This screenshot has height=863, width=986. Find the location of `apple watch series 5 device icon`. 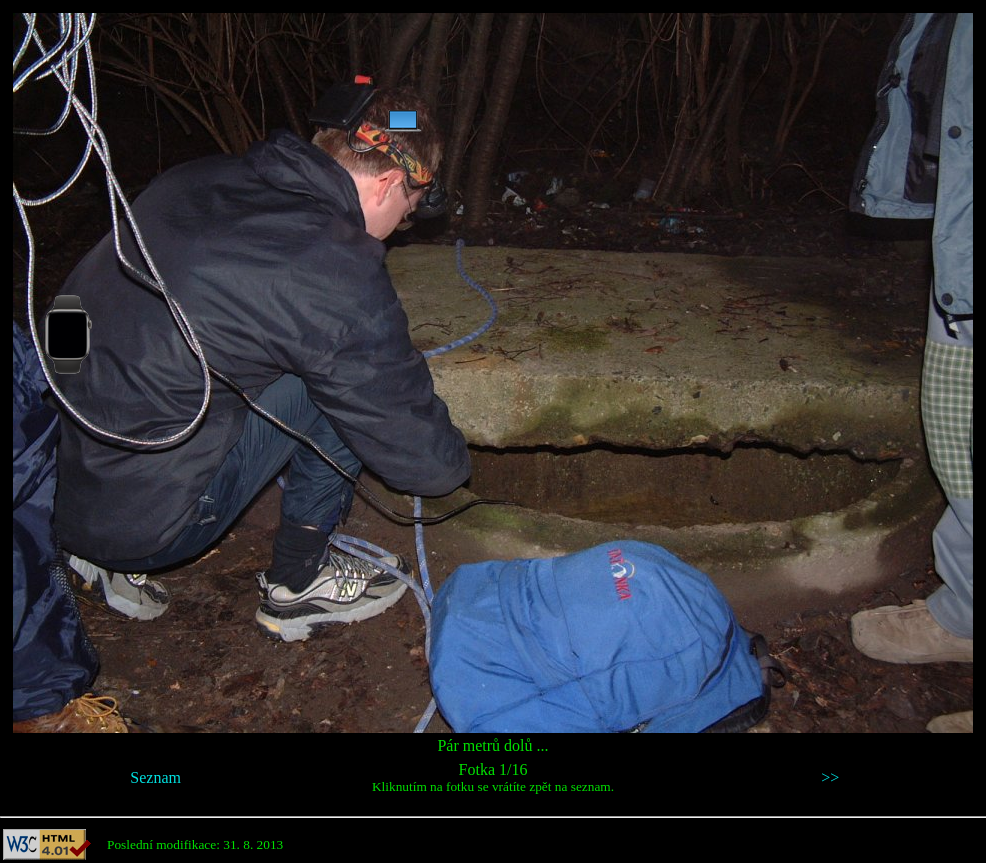

apple watch series 5 device icon is located at coordinates (67, 334).